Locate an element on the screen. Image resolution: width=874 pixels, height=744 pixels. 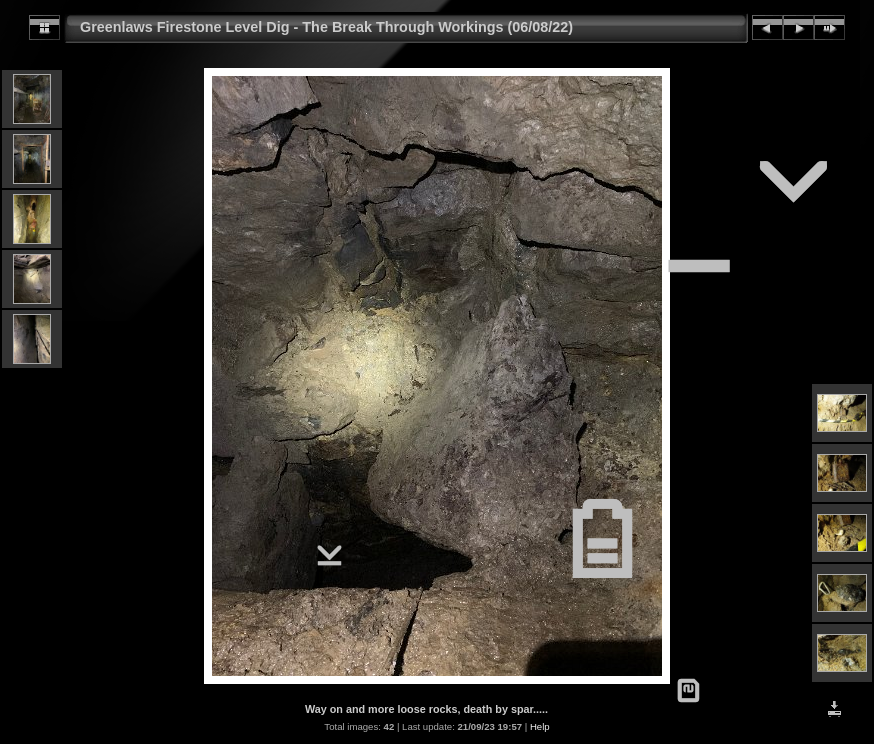
indicates battery level is good (approximately 50-75% charged) is located at coordinates (602, 538).